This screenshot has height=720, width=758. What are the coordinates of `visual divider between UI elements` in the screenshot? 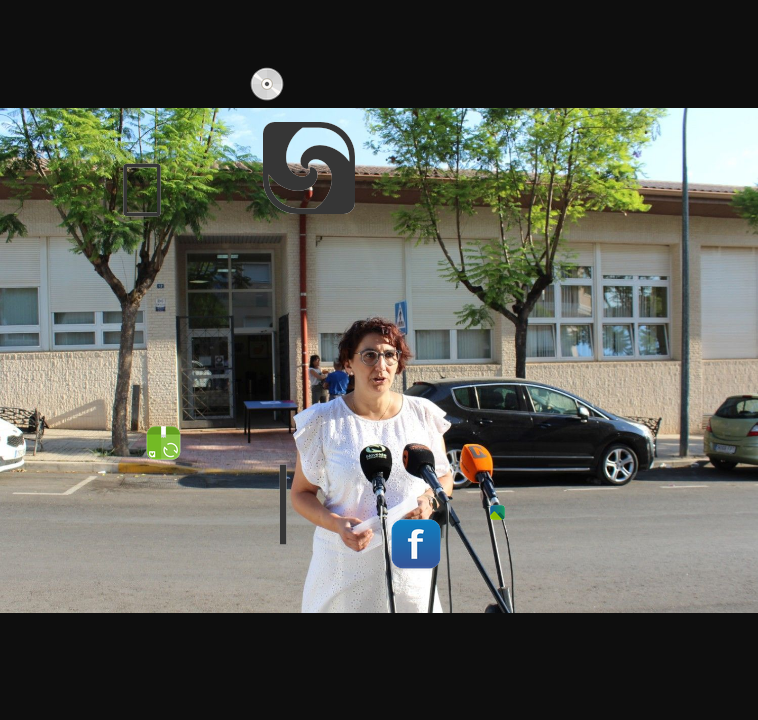 It's located at (286, 504).